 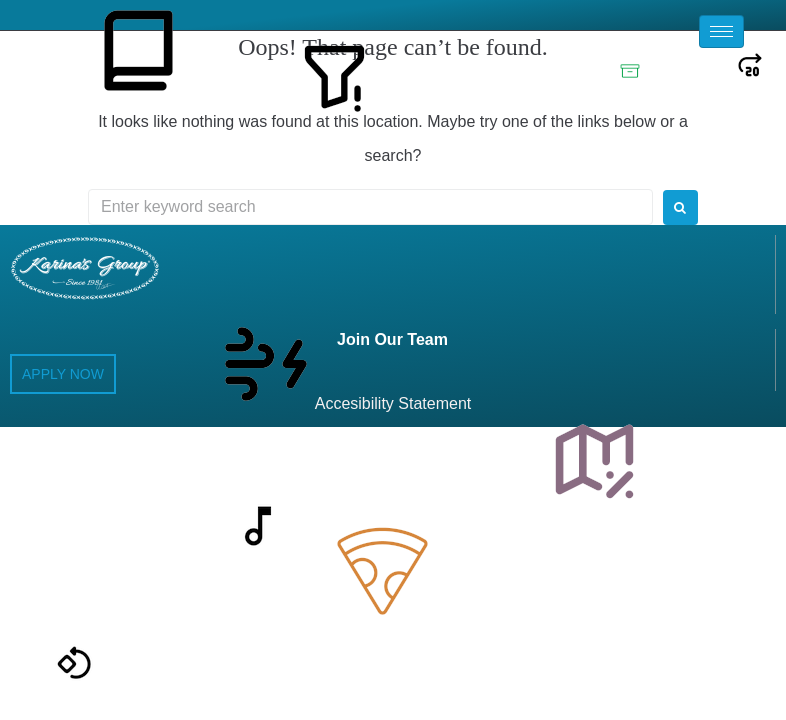 What do you see at coordinates (382, 569) in the screenshot?
I see `browse food delivery options` at bounding box center [382, 569].